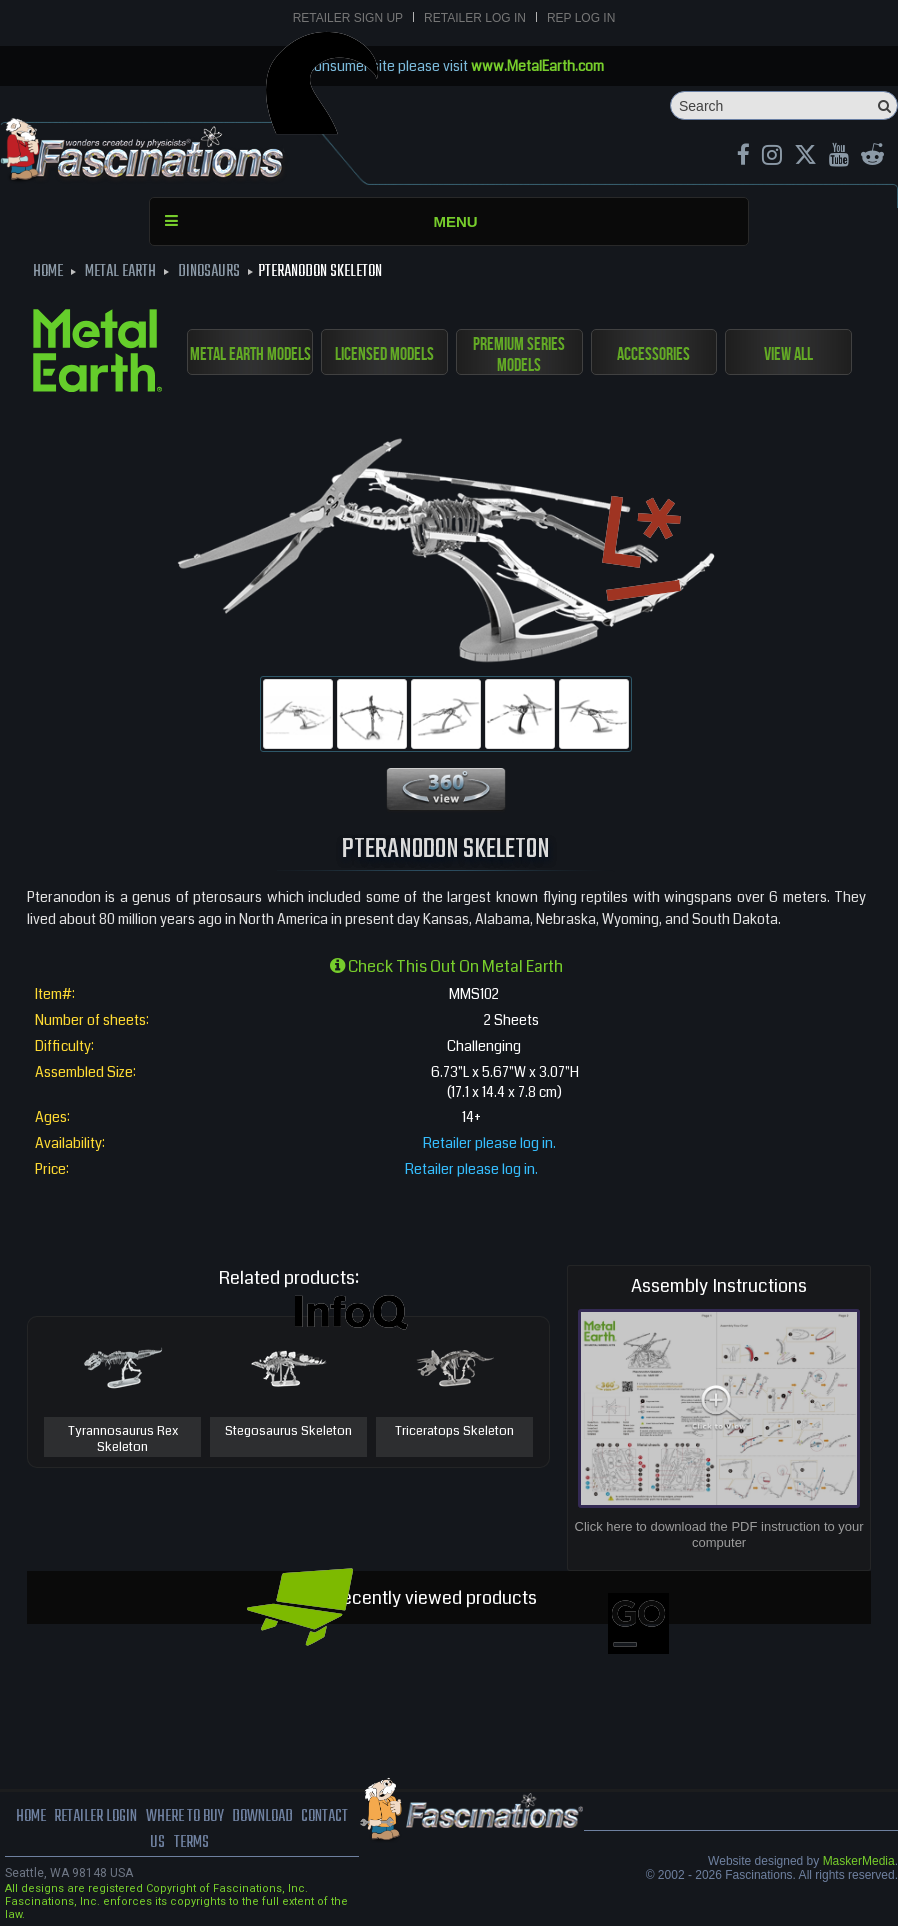 The width and height of the screenshot is (898, 1926). What do you see at coordinates (638, 1623) in the screenshot?
I see `open GoLand IDE application` at bounding box center [638, 1623].